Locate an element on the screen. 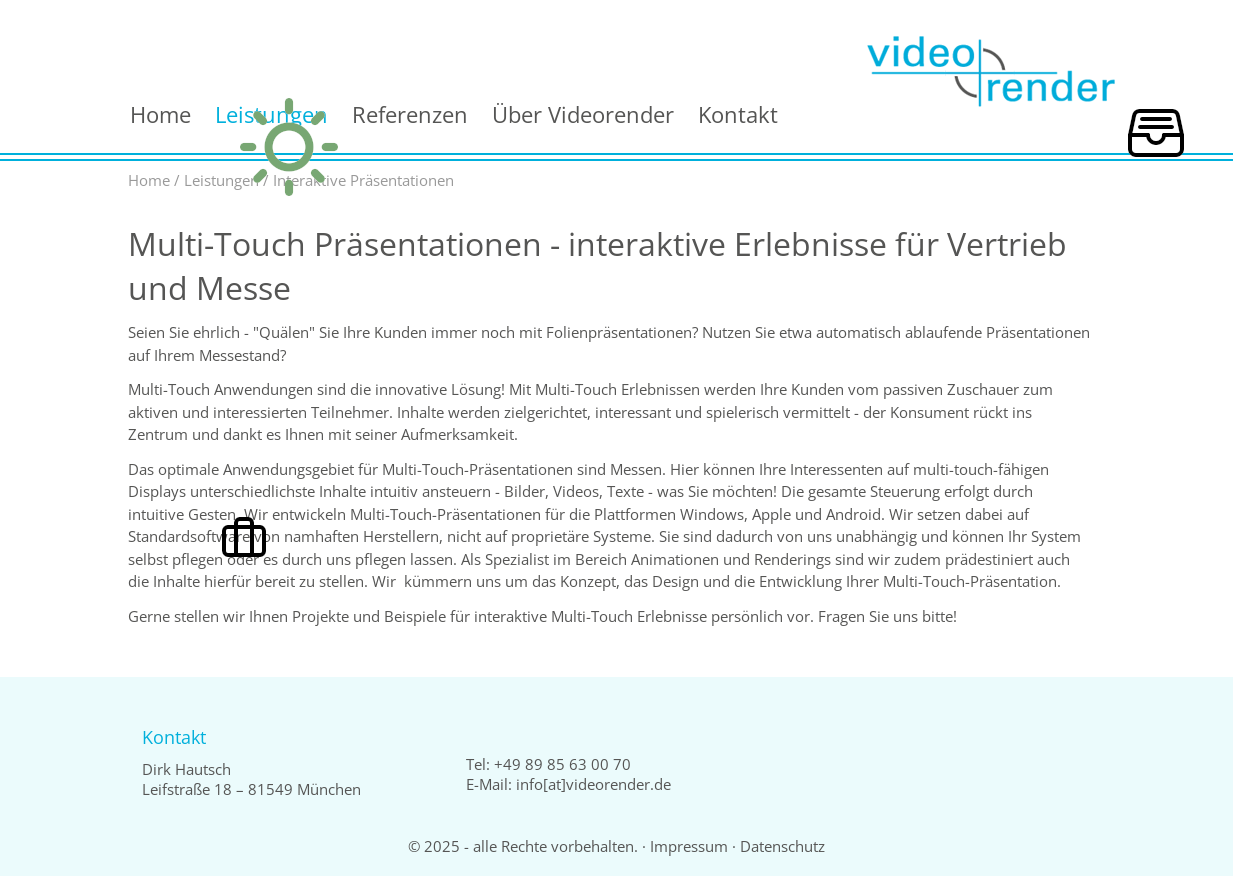 The image size is (1233, 876). view inbox or received files is located at coordinates (1156, 133).